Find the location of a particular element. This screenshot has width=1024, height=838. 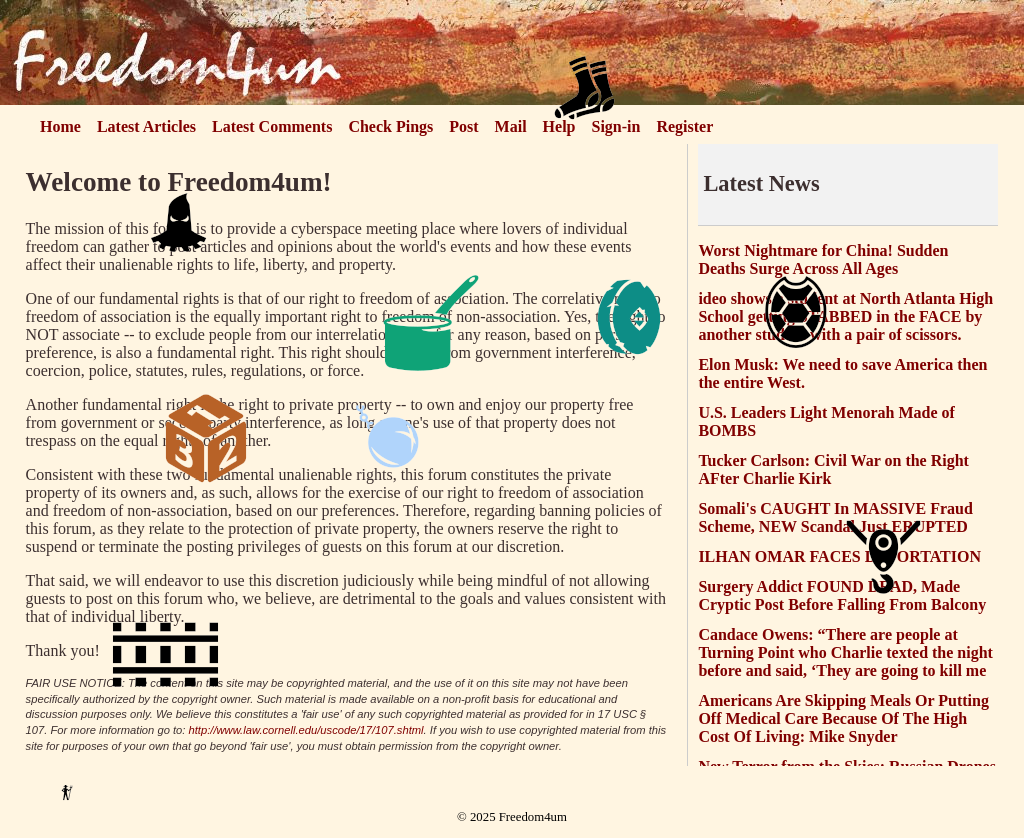

browse socks or hosiery products is located at coordinates (584, 87).